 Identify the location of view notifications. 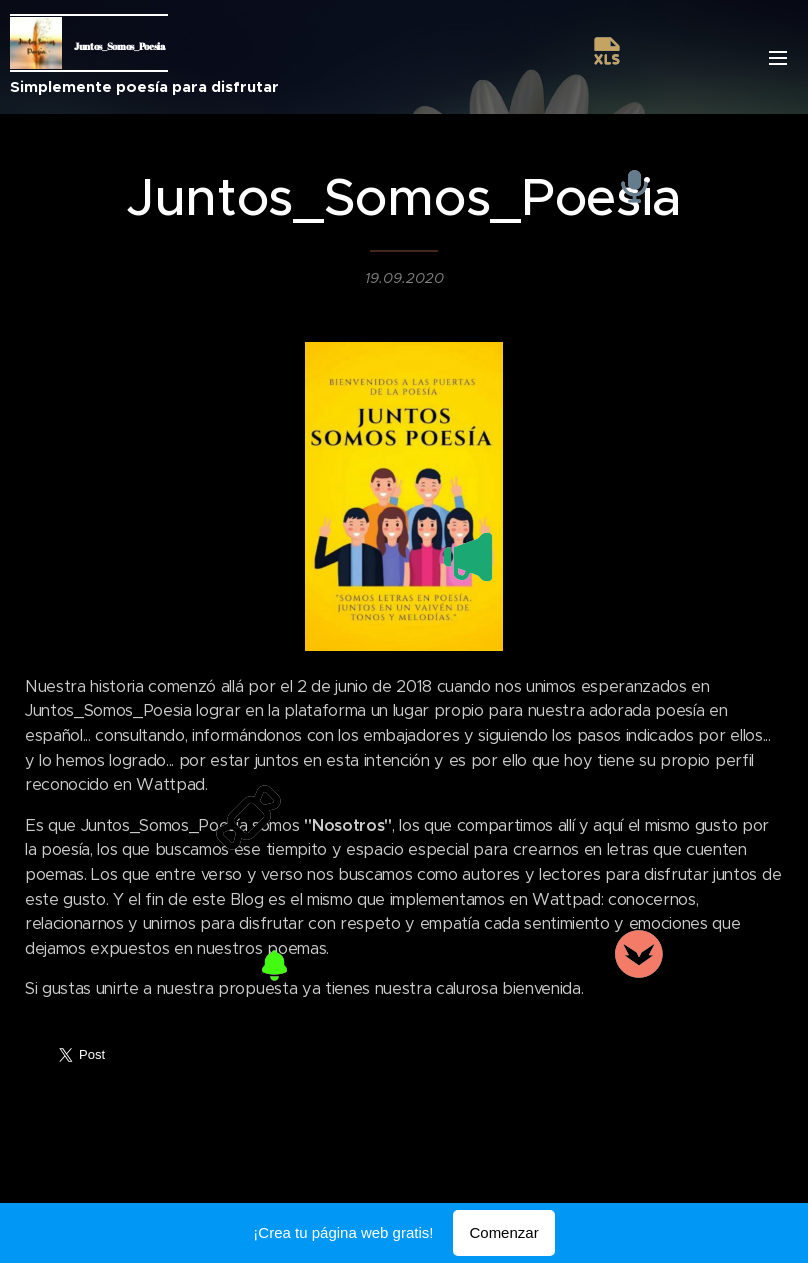
(274, 965).